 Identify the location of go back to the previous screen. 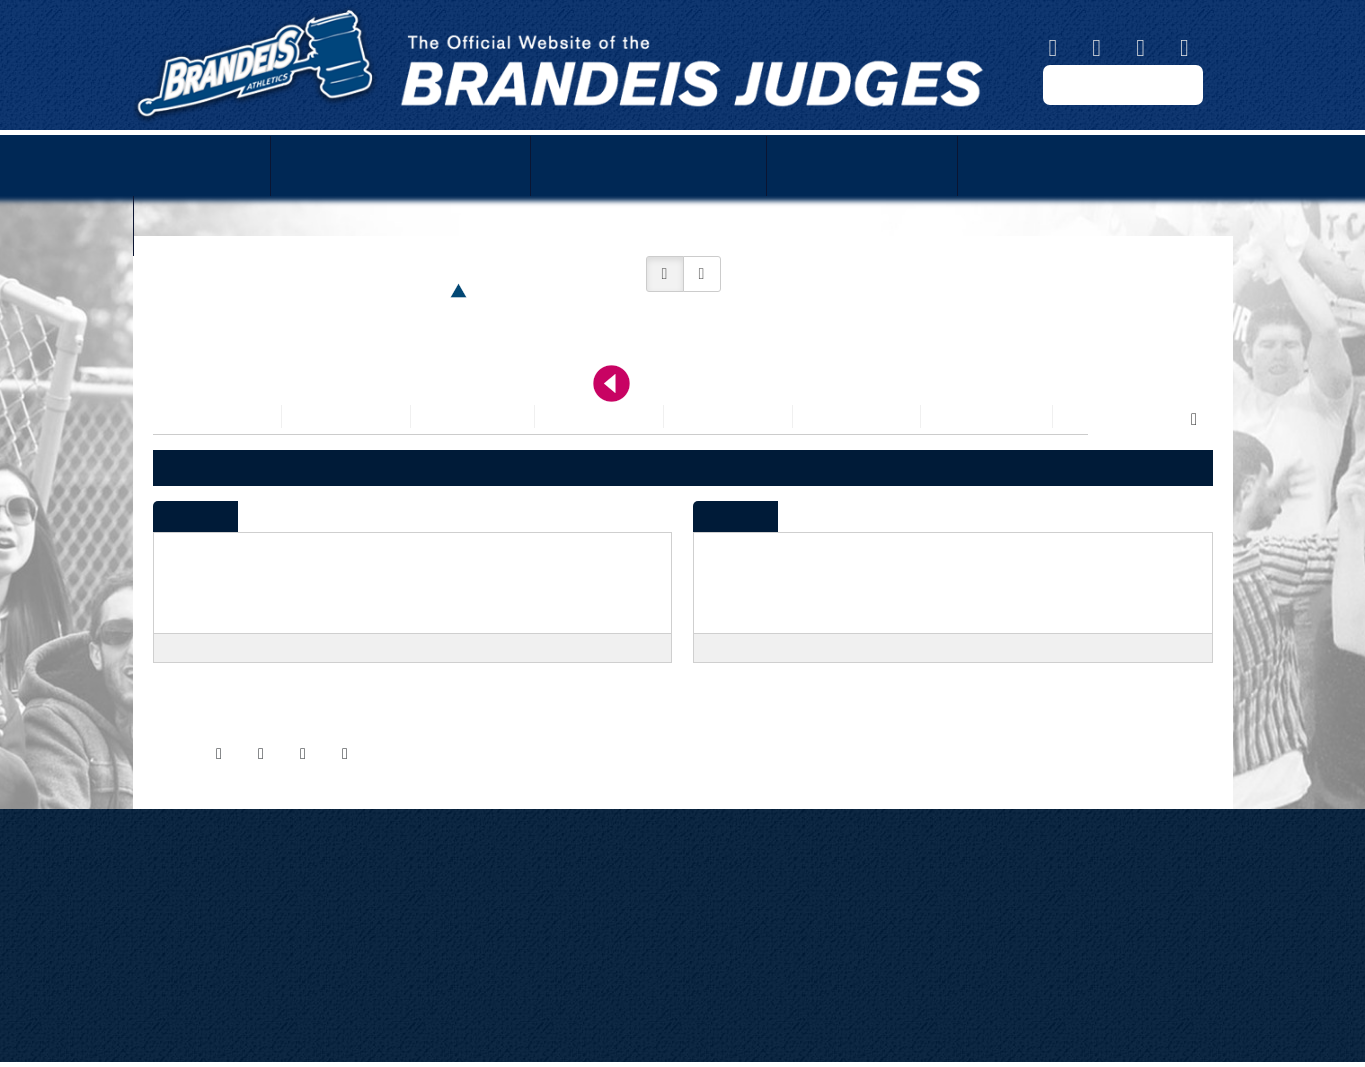
(611, 383).